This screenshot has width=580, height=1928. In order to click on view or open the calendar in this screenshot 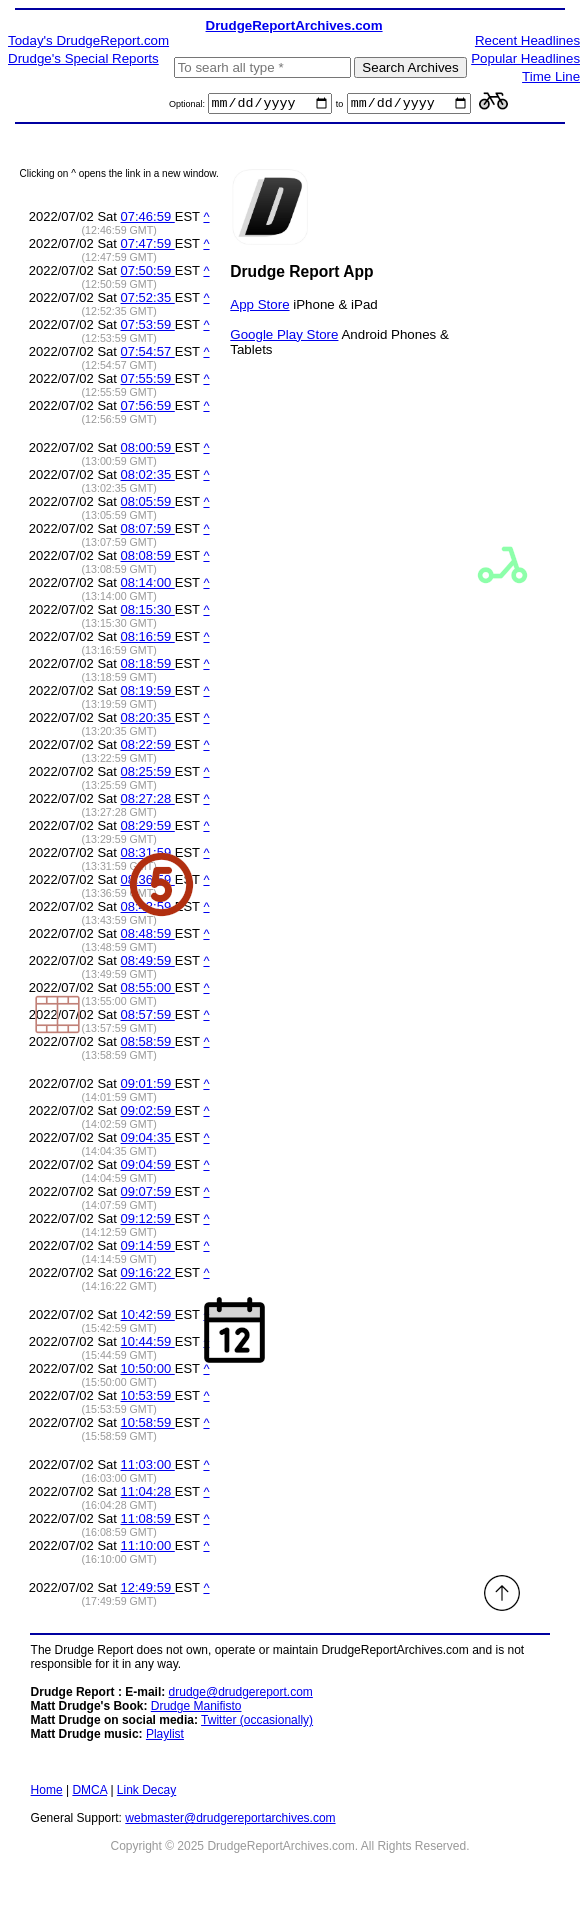, I will do `click(234, 1332)`.